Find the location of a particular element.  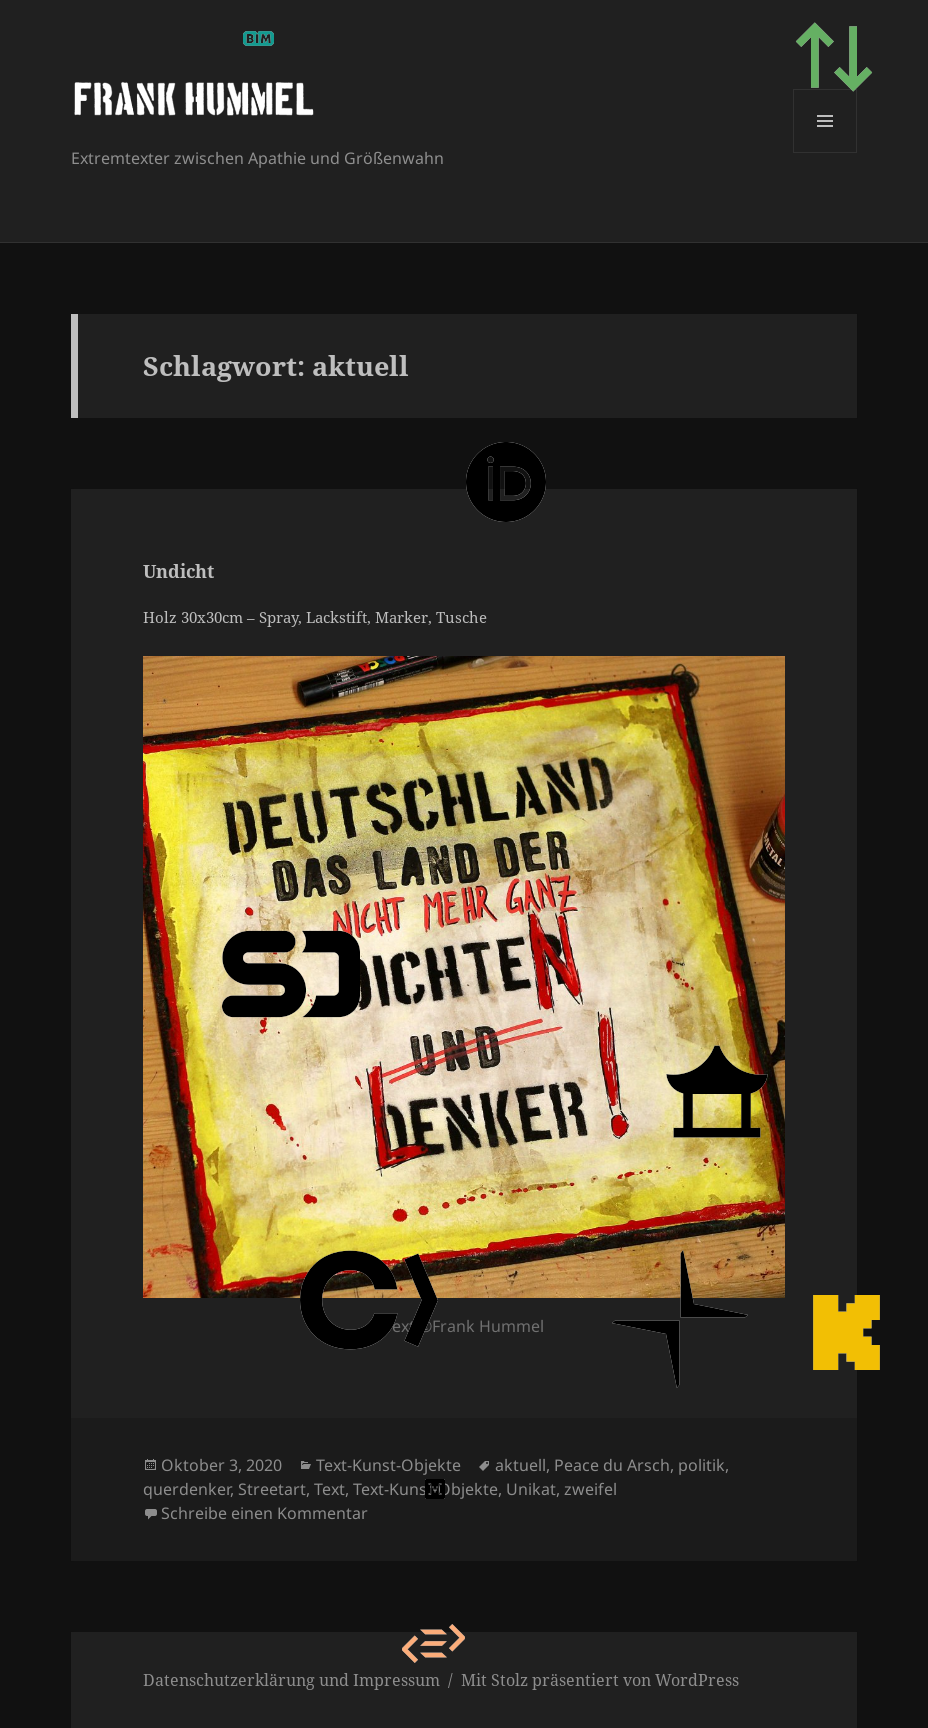

polestar electric vehicle brand logo is located at coordinates (680, 1319).